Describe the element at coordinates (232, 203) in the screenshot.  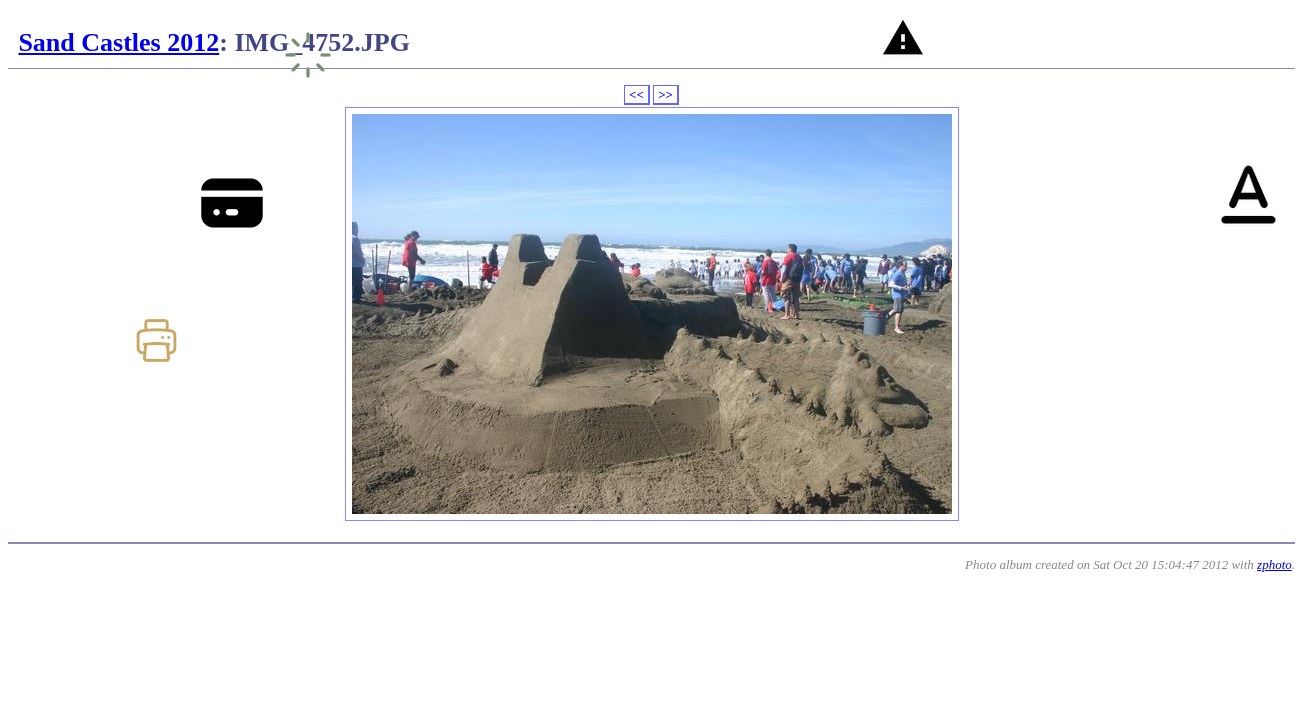
I see `manage payment methods` at that location.